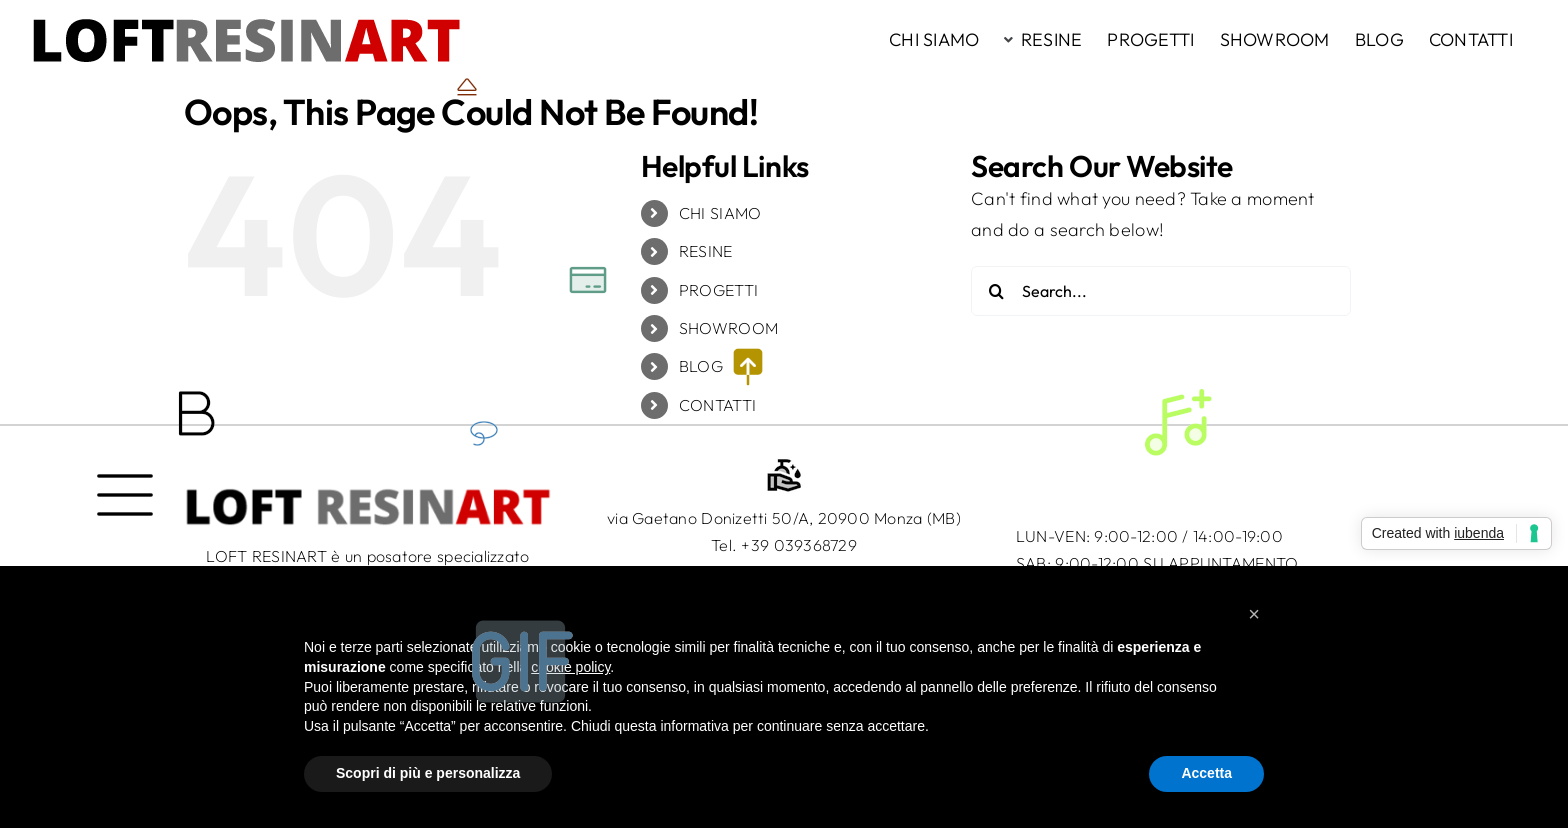 Image resolution: width=1568 pixels, height=828 pixels. What do you see at coordinates (588, 280) in the screenshot?
I see `manage payment methods` at bounding box center [588, 280].